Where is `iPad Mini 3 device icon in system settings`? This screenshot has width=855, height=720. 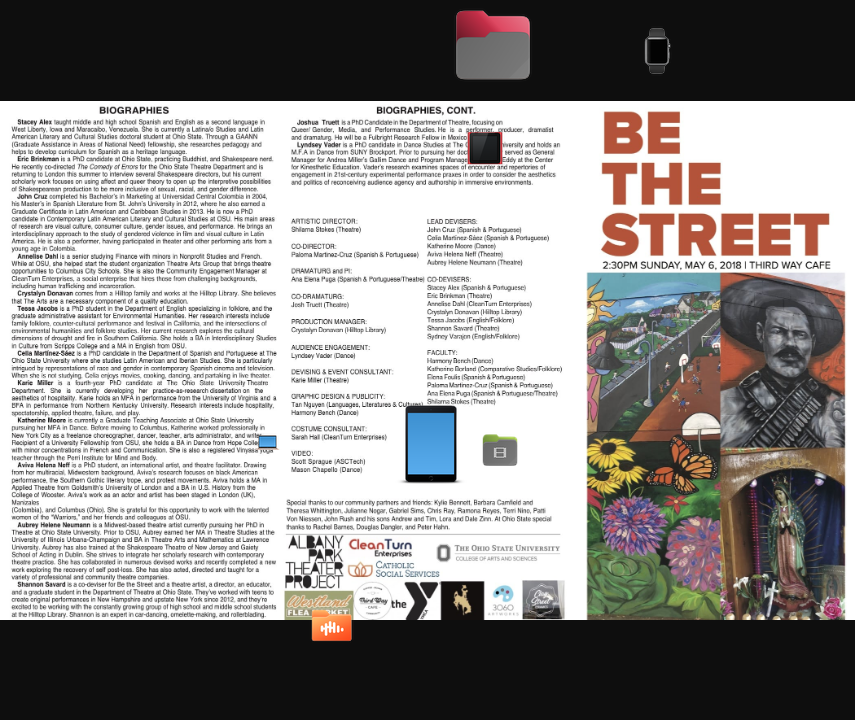 iPad Mini 3 device icon in system settings is located at coordinates (431, 437).